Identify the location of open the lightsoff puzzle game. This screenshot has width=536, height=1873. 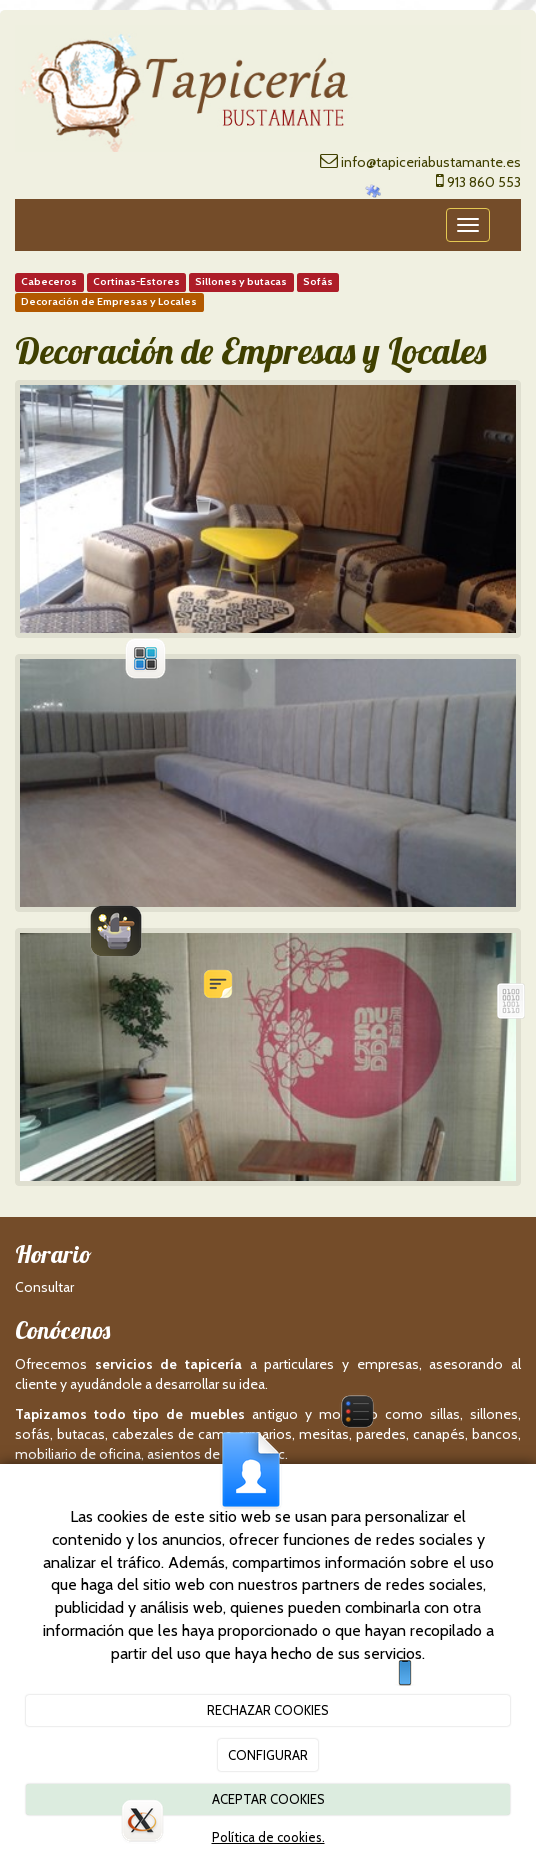
(145, 658).